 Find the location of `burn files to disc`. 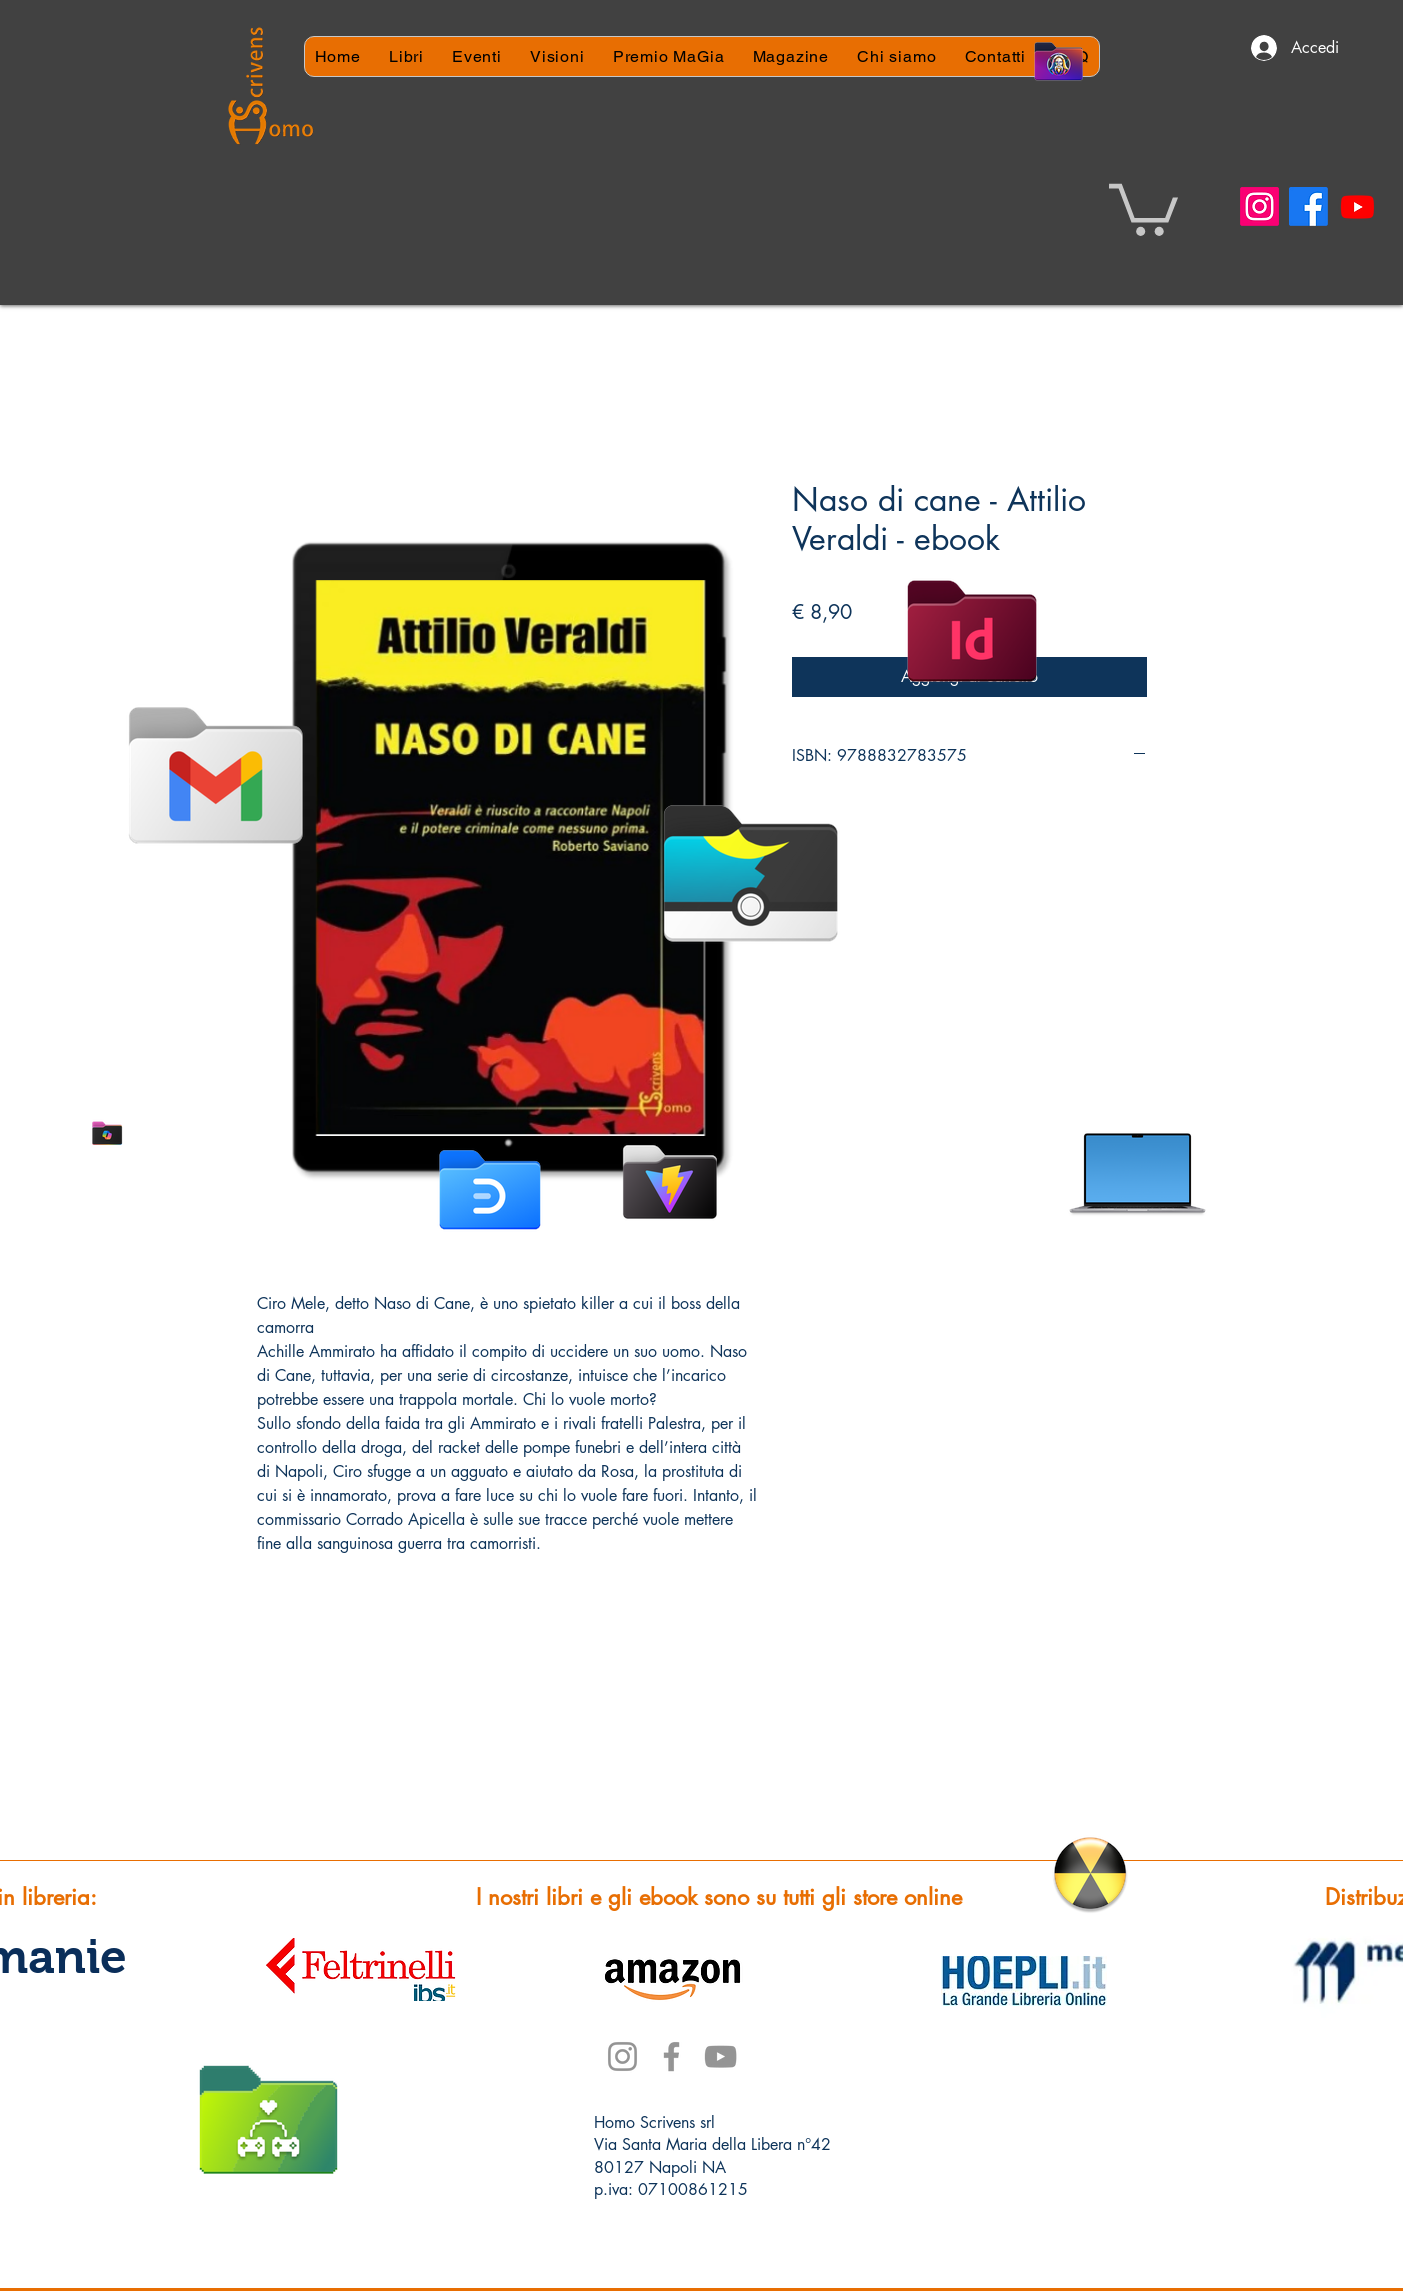

burn files to disc is located at coordinates (1090, 1873).